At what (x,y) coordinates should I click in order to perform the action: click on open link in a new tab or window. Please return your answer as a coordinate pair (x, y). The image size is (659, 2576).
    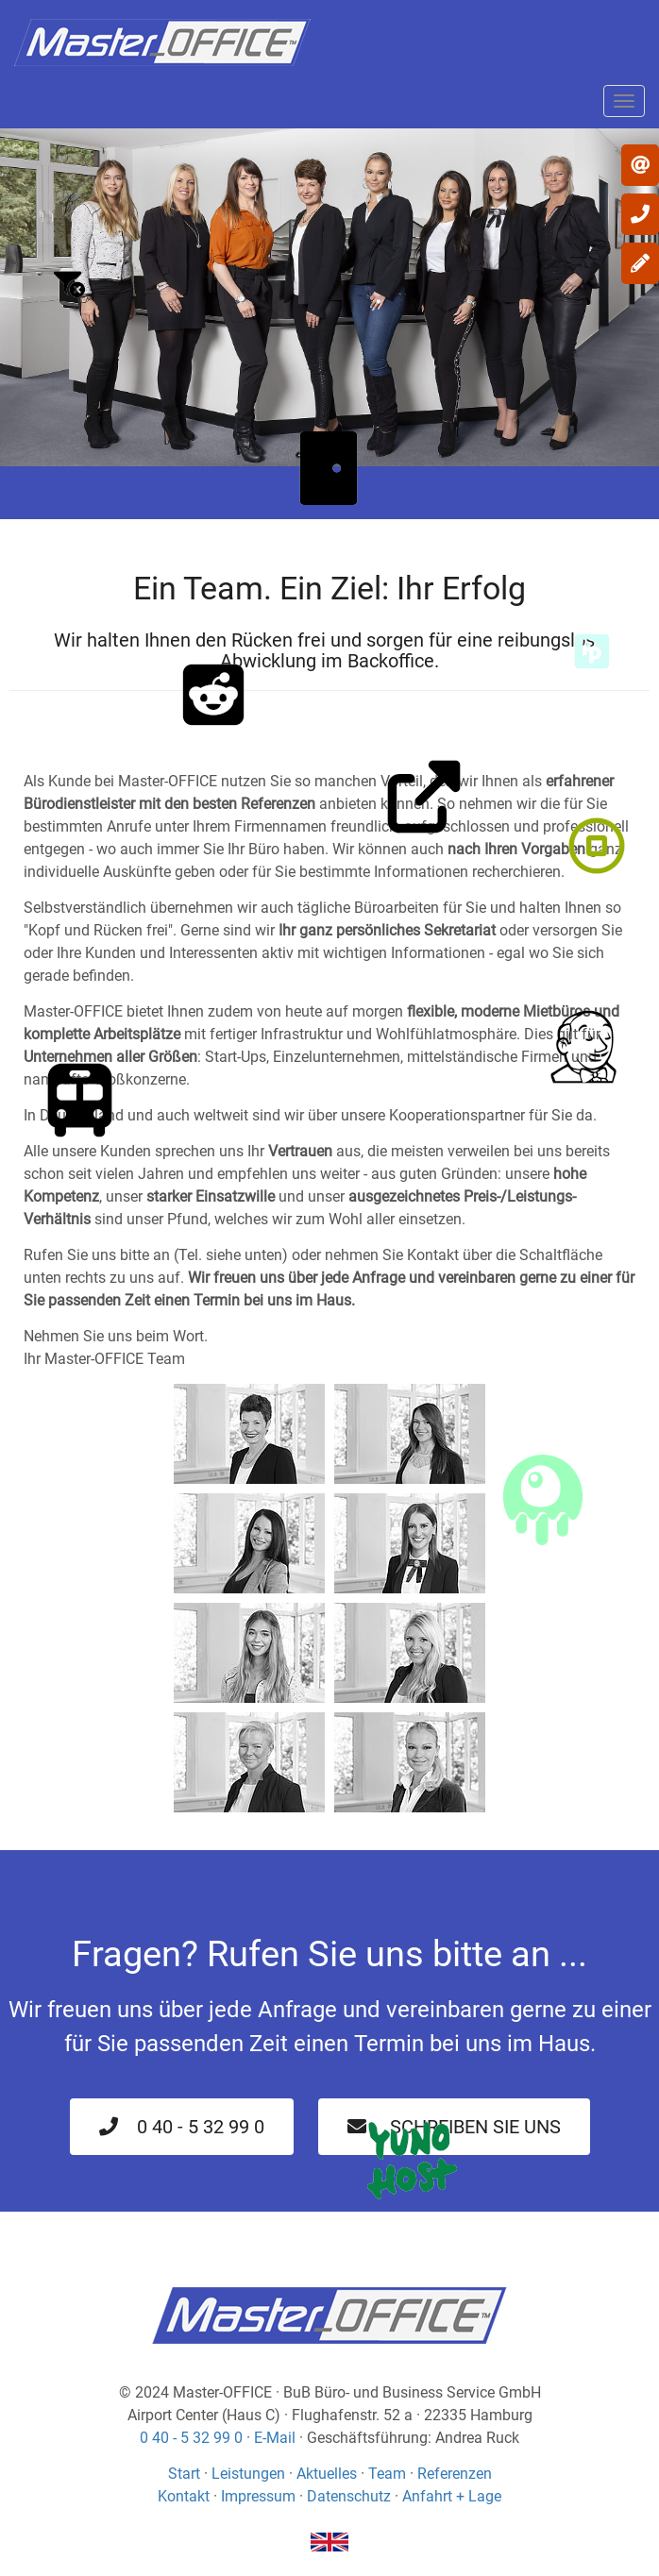
    Looking at the image, I should click on (424, 797).